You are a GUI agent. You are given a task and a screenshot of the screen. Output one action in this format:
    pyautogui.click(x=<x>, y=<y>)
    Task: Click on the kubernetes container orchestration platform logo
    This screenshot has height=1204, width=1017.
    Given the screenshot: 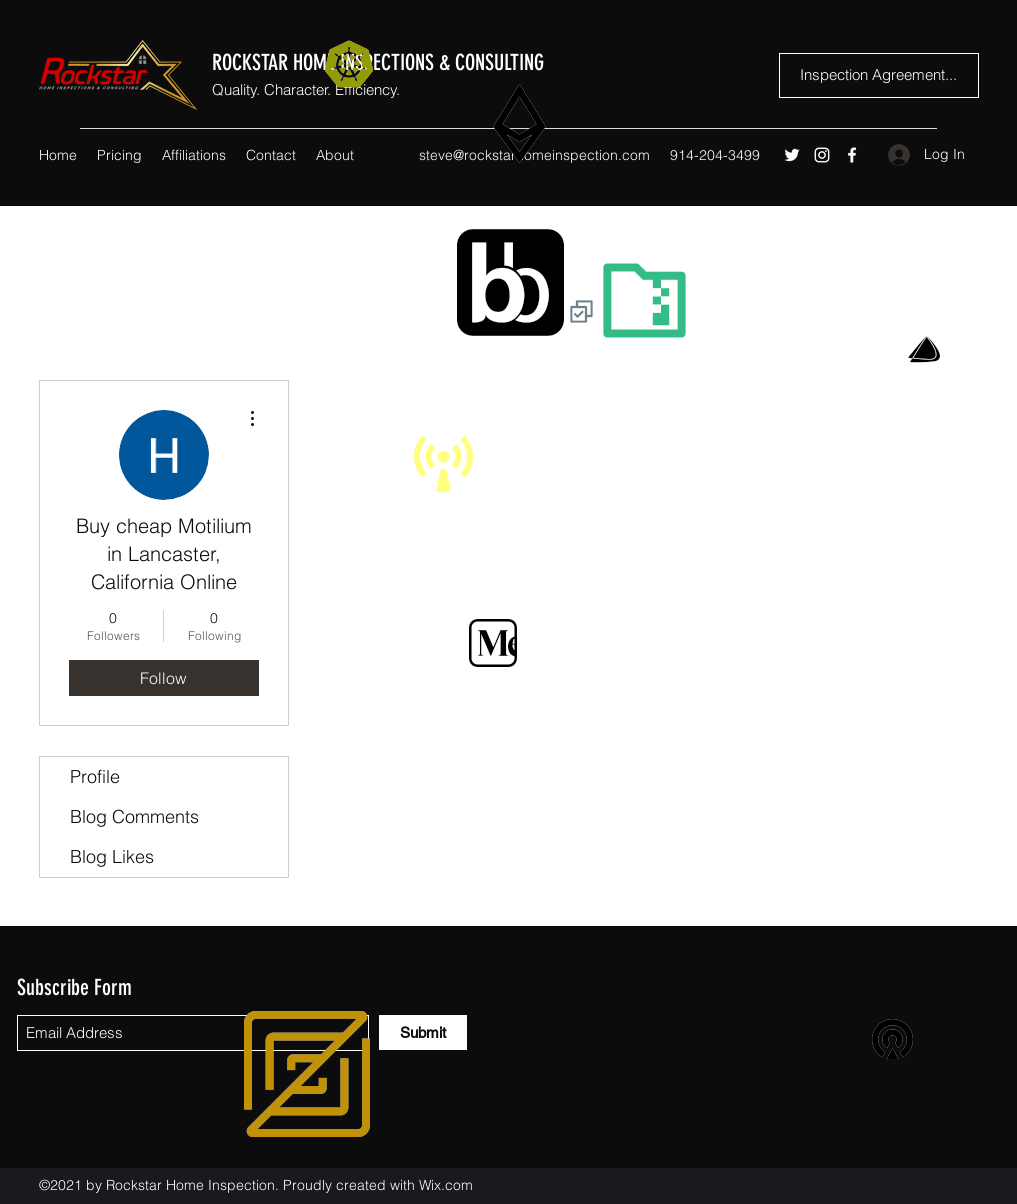 What is the action you would take?
    pyautogui.click(x=349, y=64)
    